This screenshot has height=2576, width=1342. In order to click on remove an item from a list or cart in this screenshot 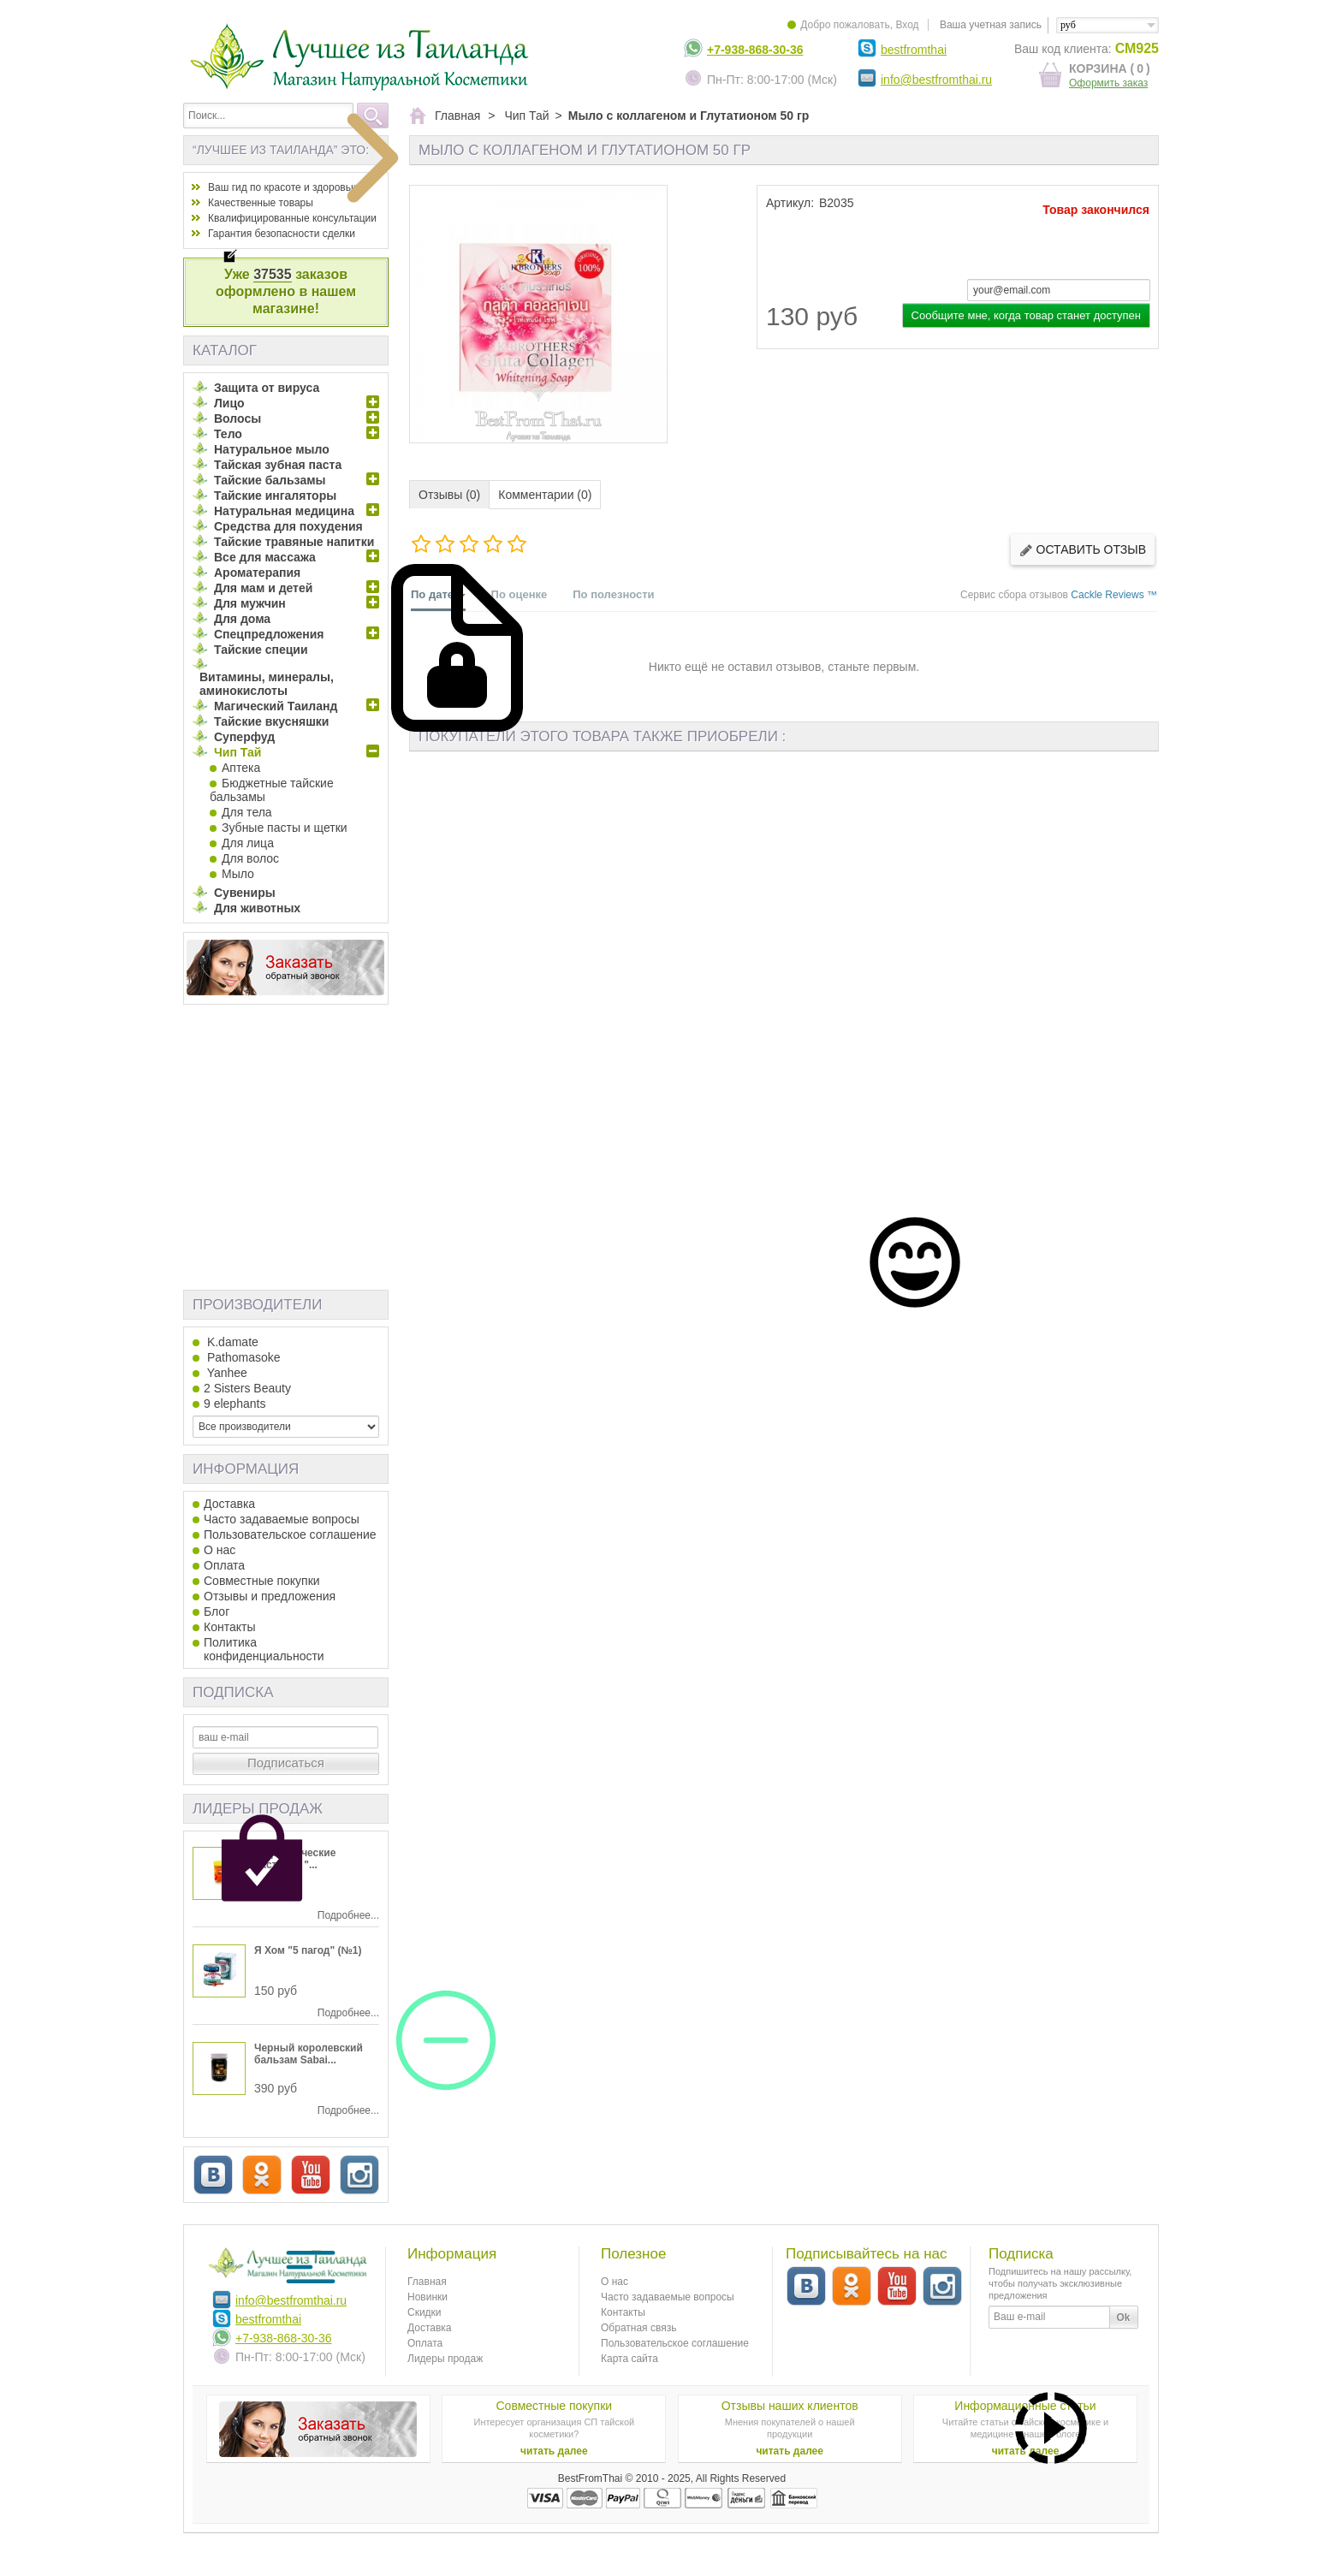, I will do `click(446, 2040)`.